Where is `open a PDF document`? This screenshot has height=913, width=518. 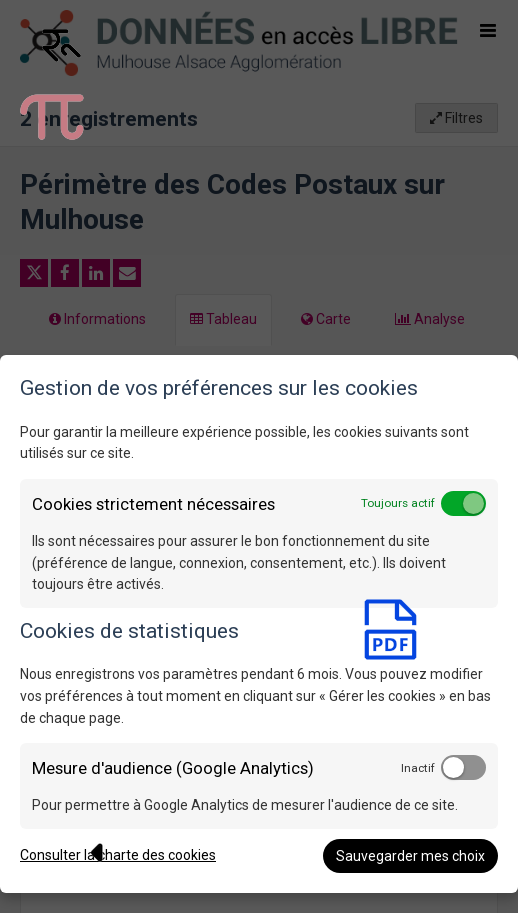 open a PDF document is located at coordinates (390, 629).